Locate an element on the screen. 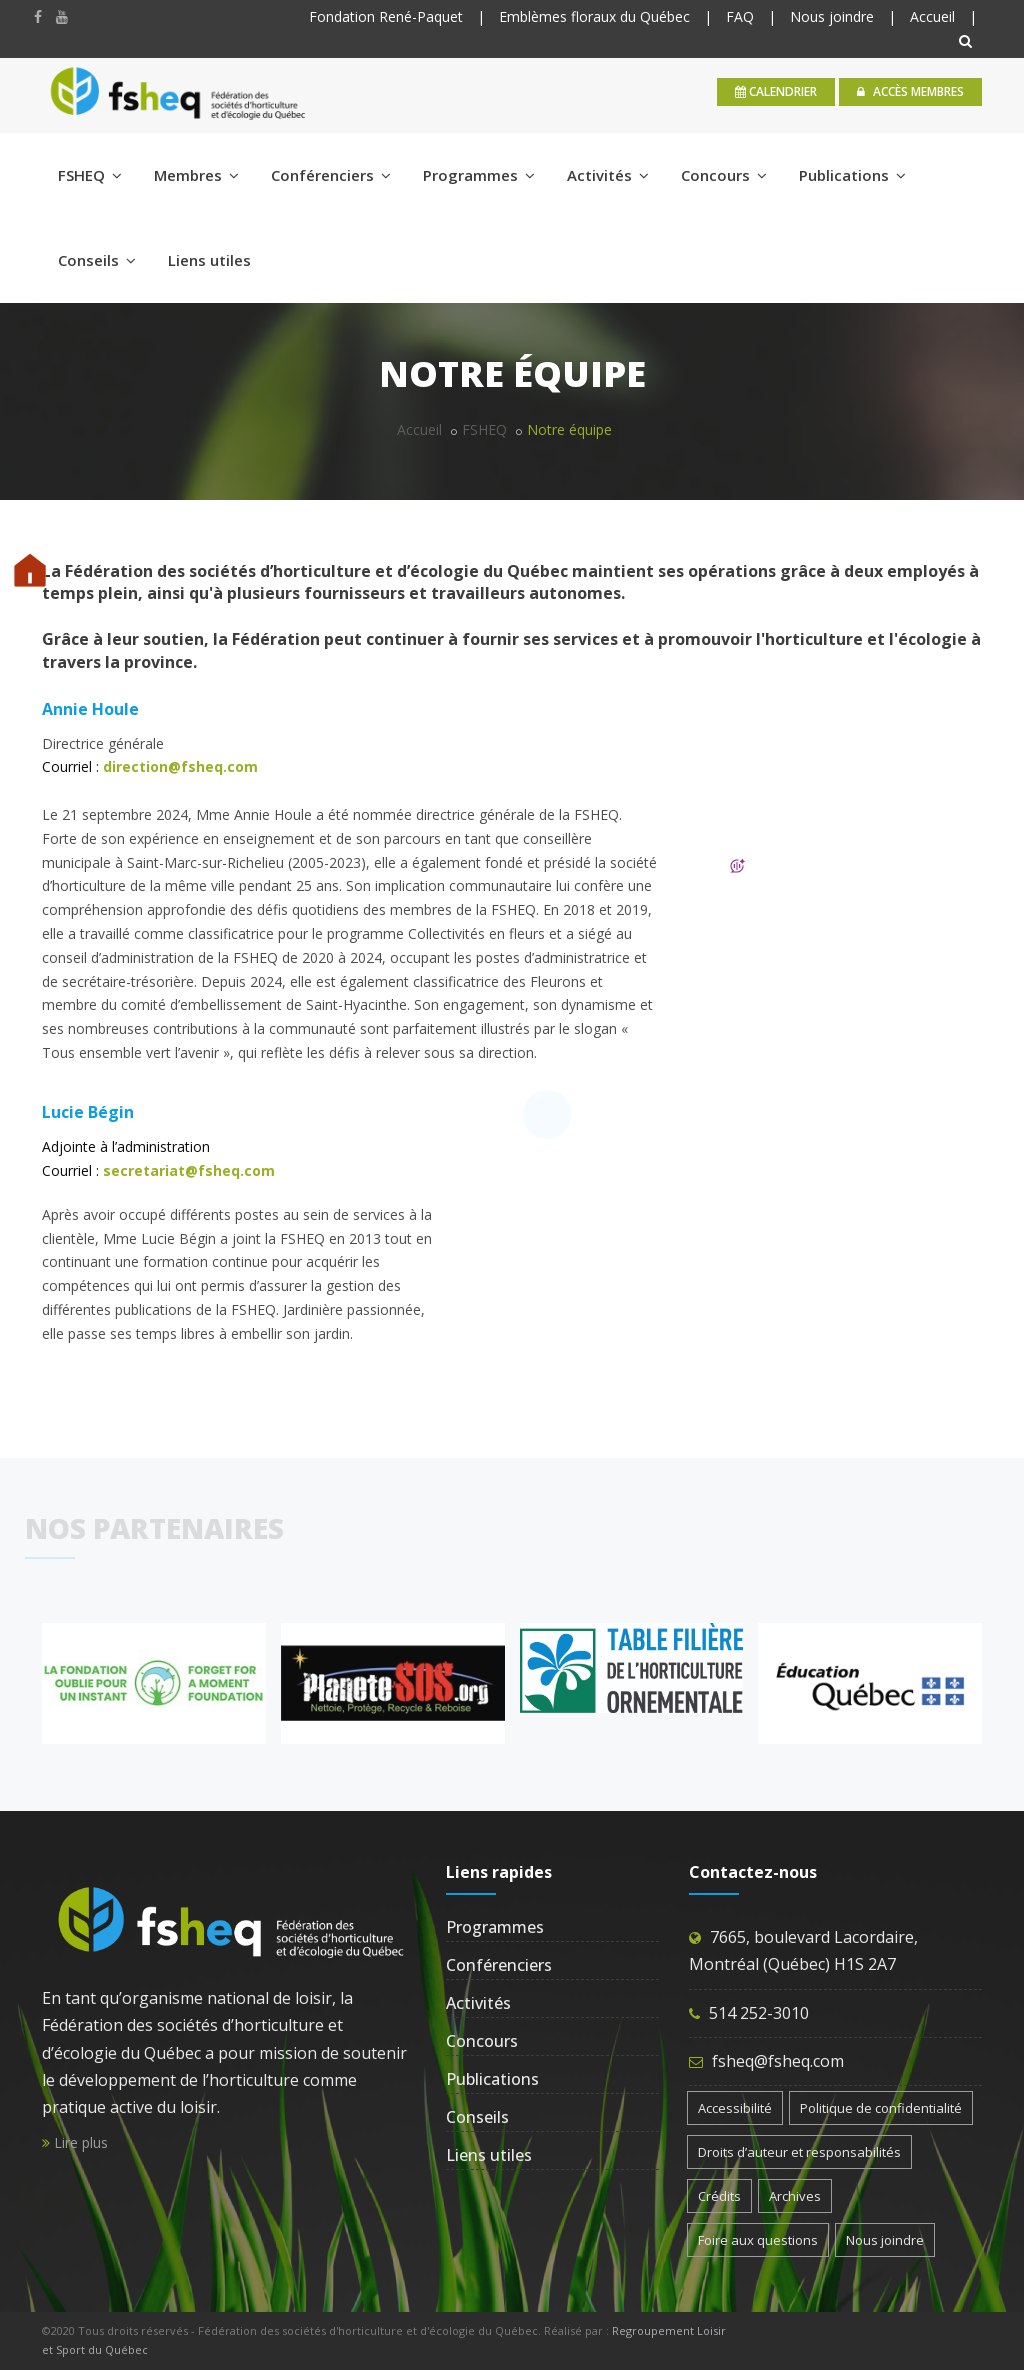  navigate to the home screen is located at coordinates (30, 571).